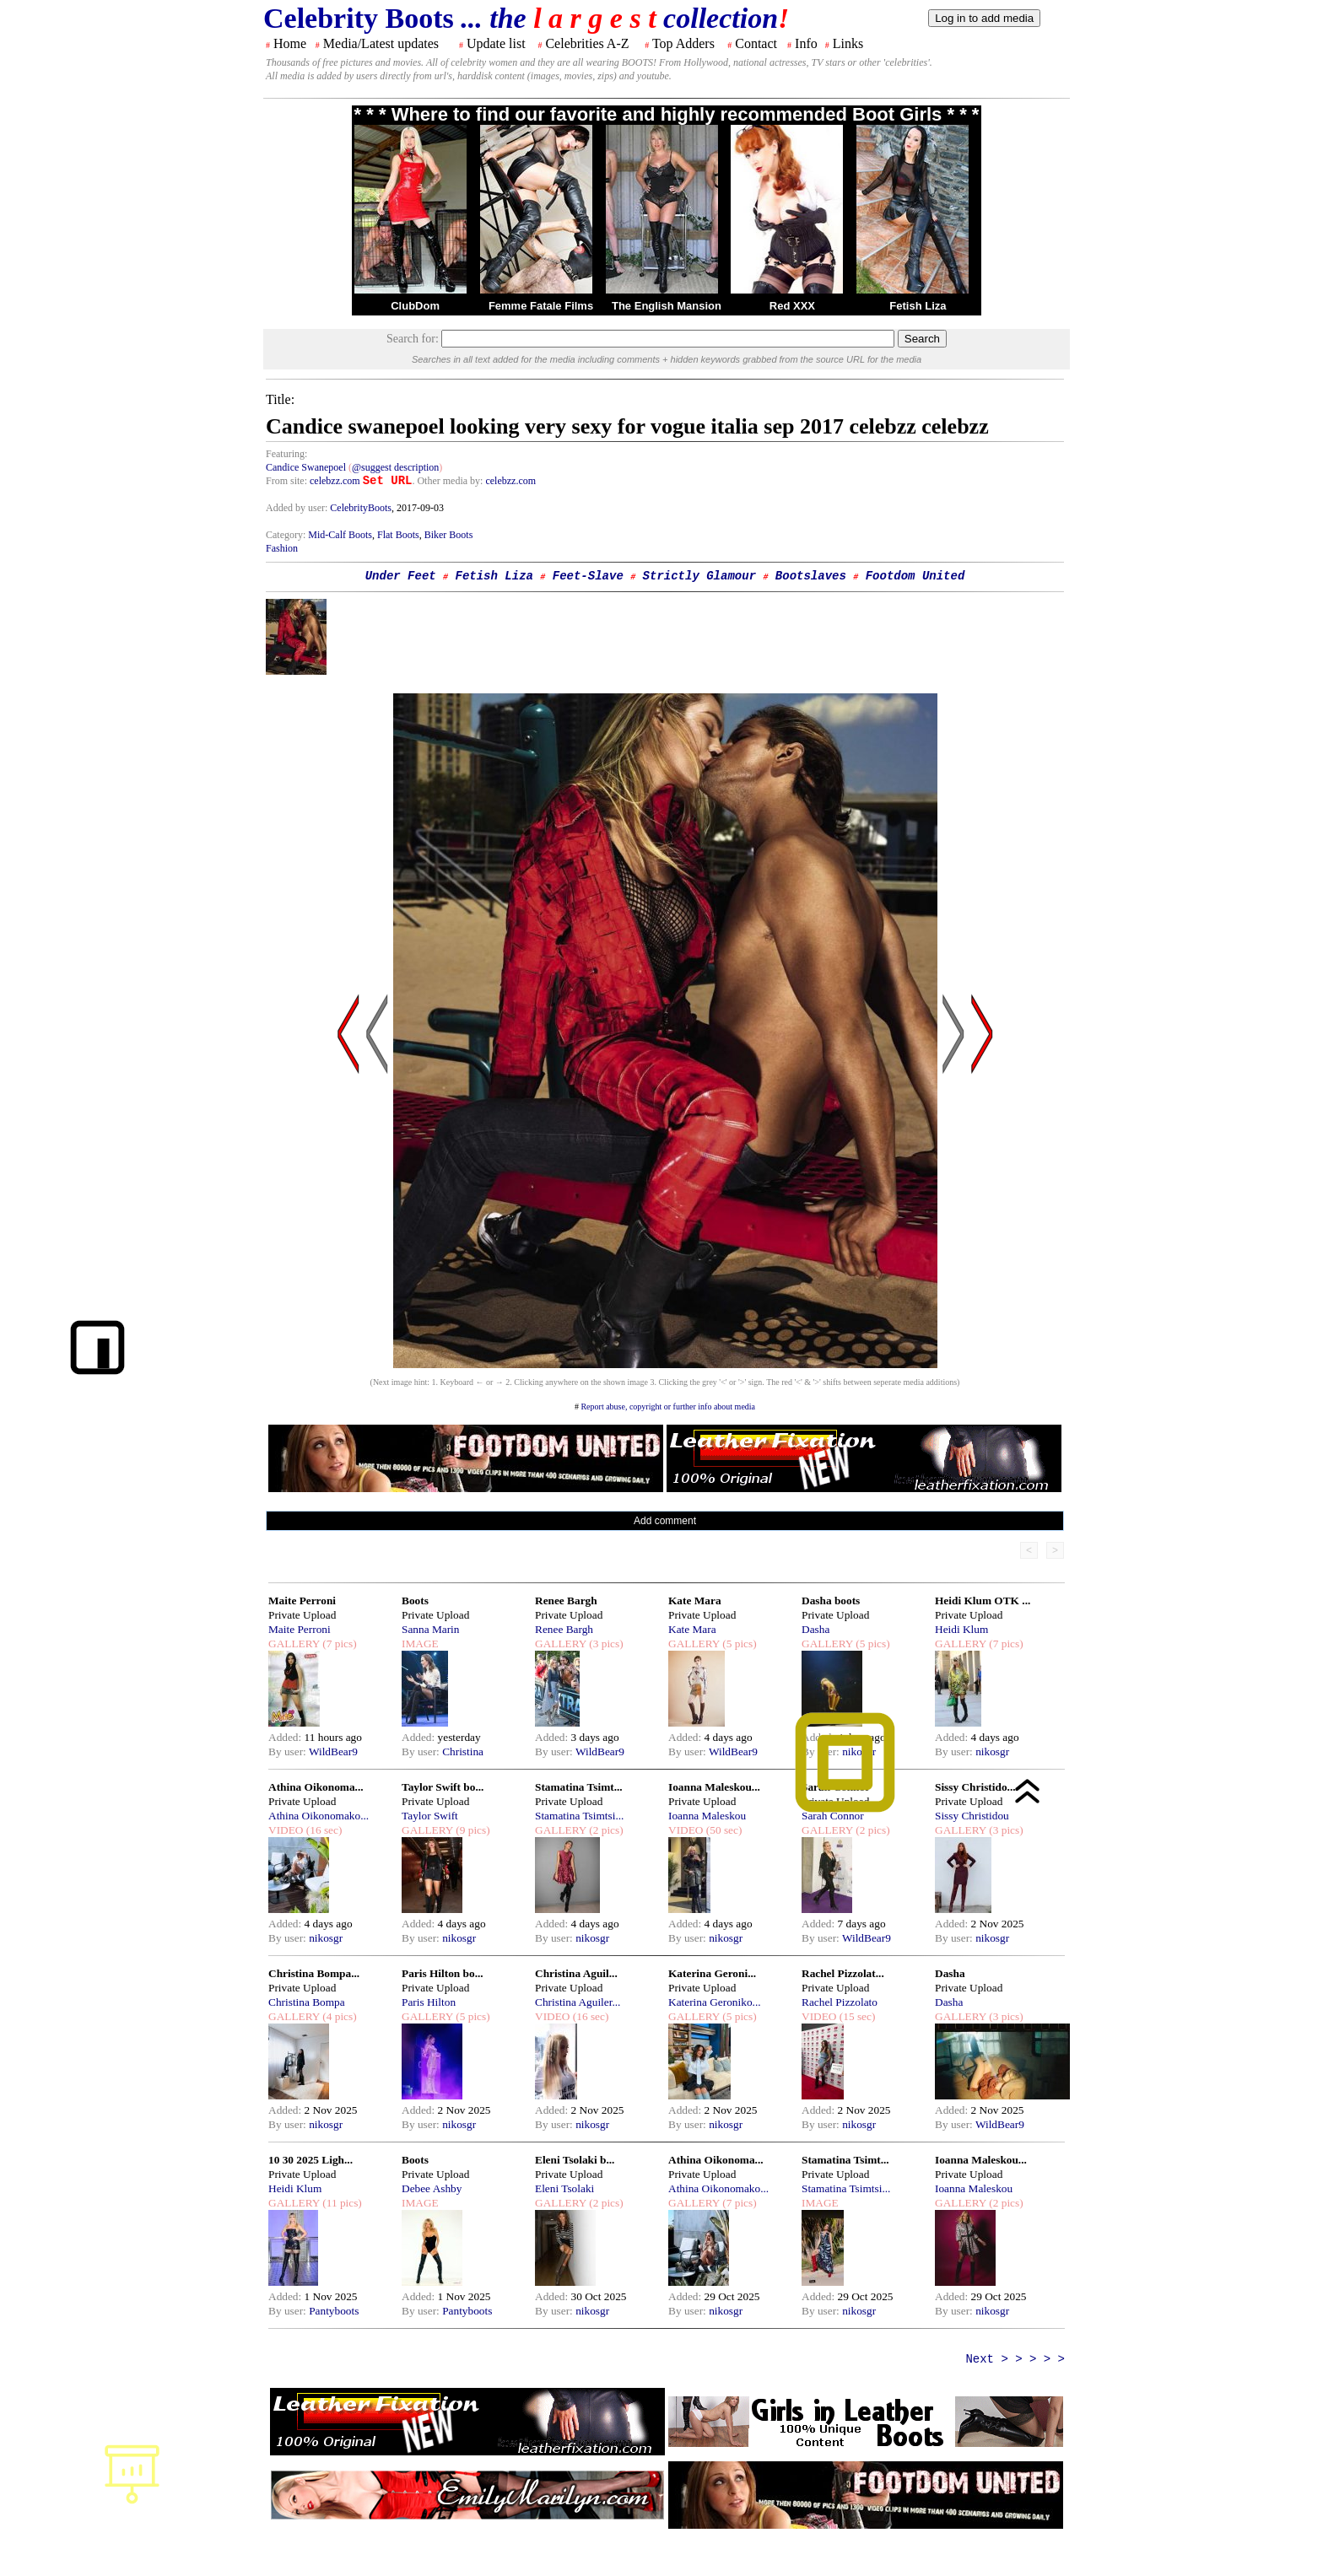 The image size is (1323, 2576). I want to click on scroll to top of page, so click(1027, 1791).